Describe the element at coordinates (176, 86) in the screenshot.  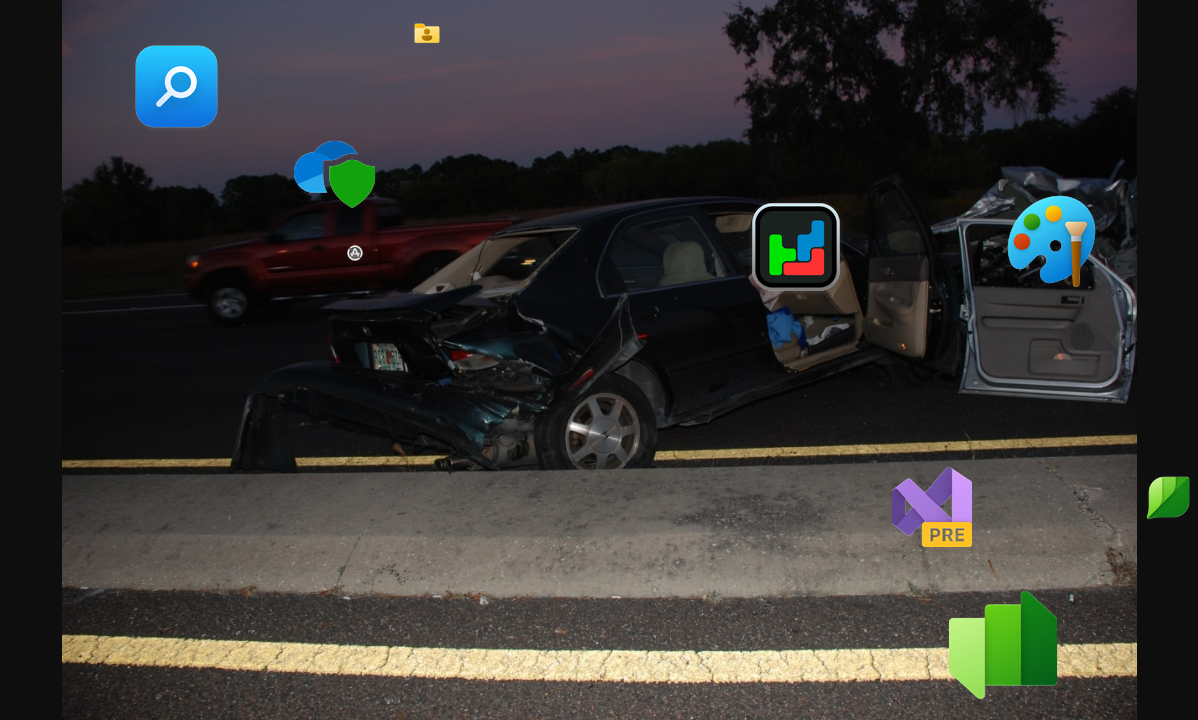
I see `open search settings or preferences` at that location.